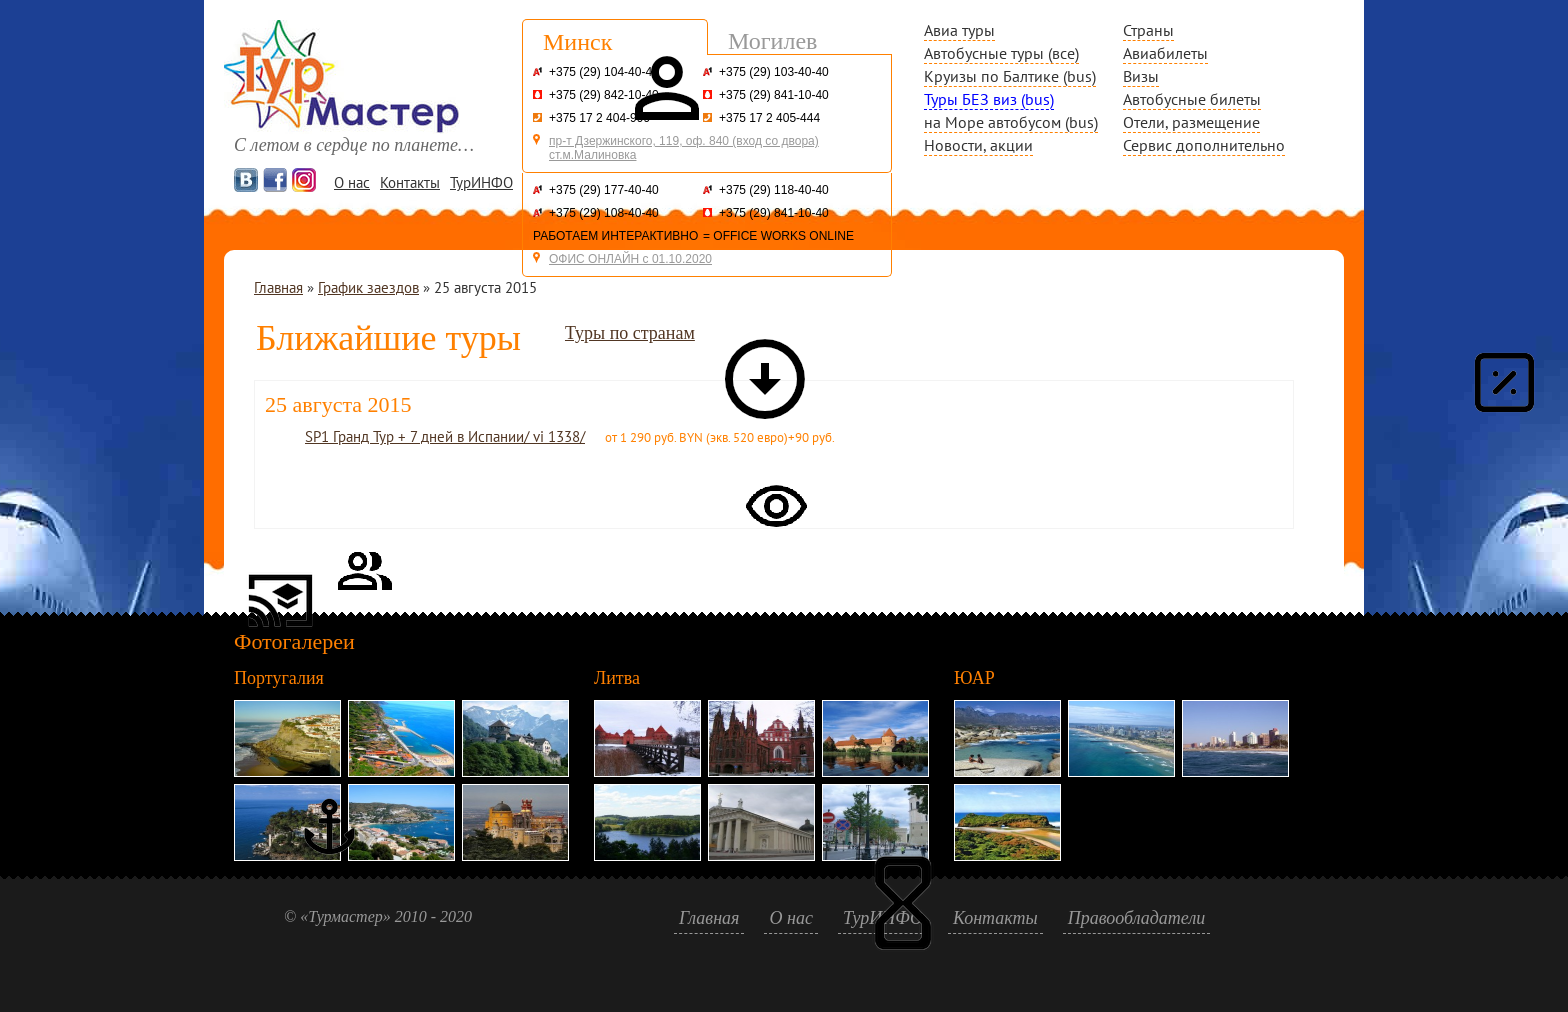 This screenshot has width=1568, height=1012. Describe the element at coordinates (280, 600) in the screenshot. I see `cast or share screen to a classroom display` at that location.